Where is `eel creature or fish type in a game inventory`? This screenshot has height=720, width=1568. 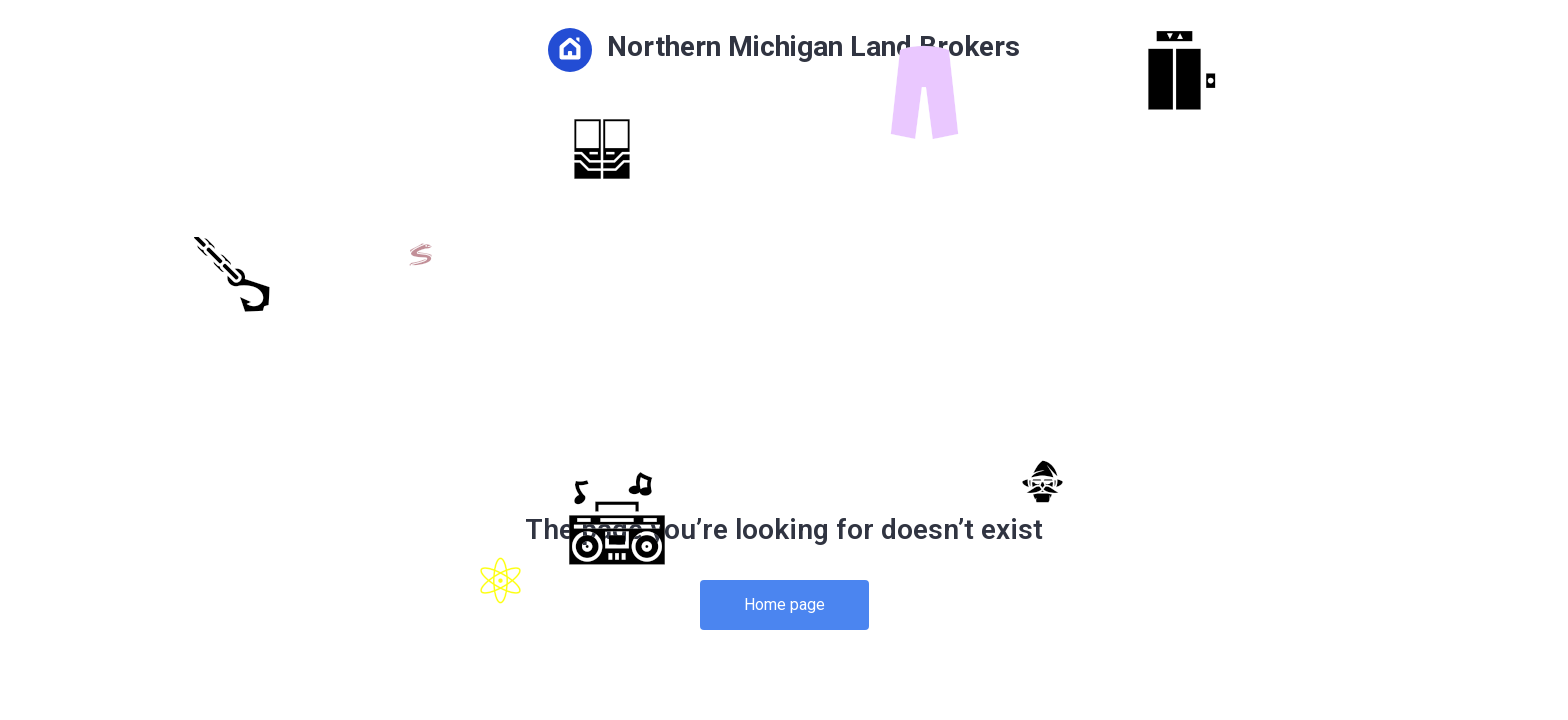 eel creature or fish type in a game inventory is located at coordinates (420, 254).